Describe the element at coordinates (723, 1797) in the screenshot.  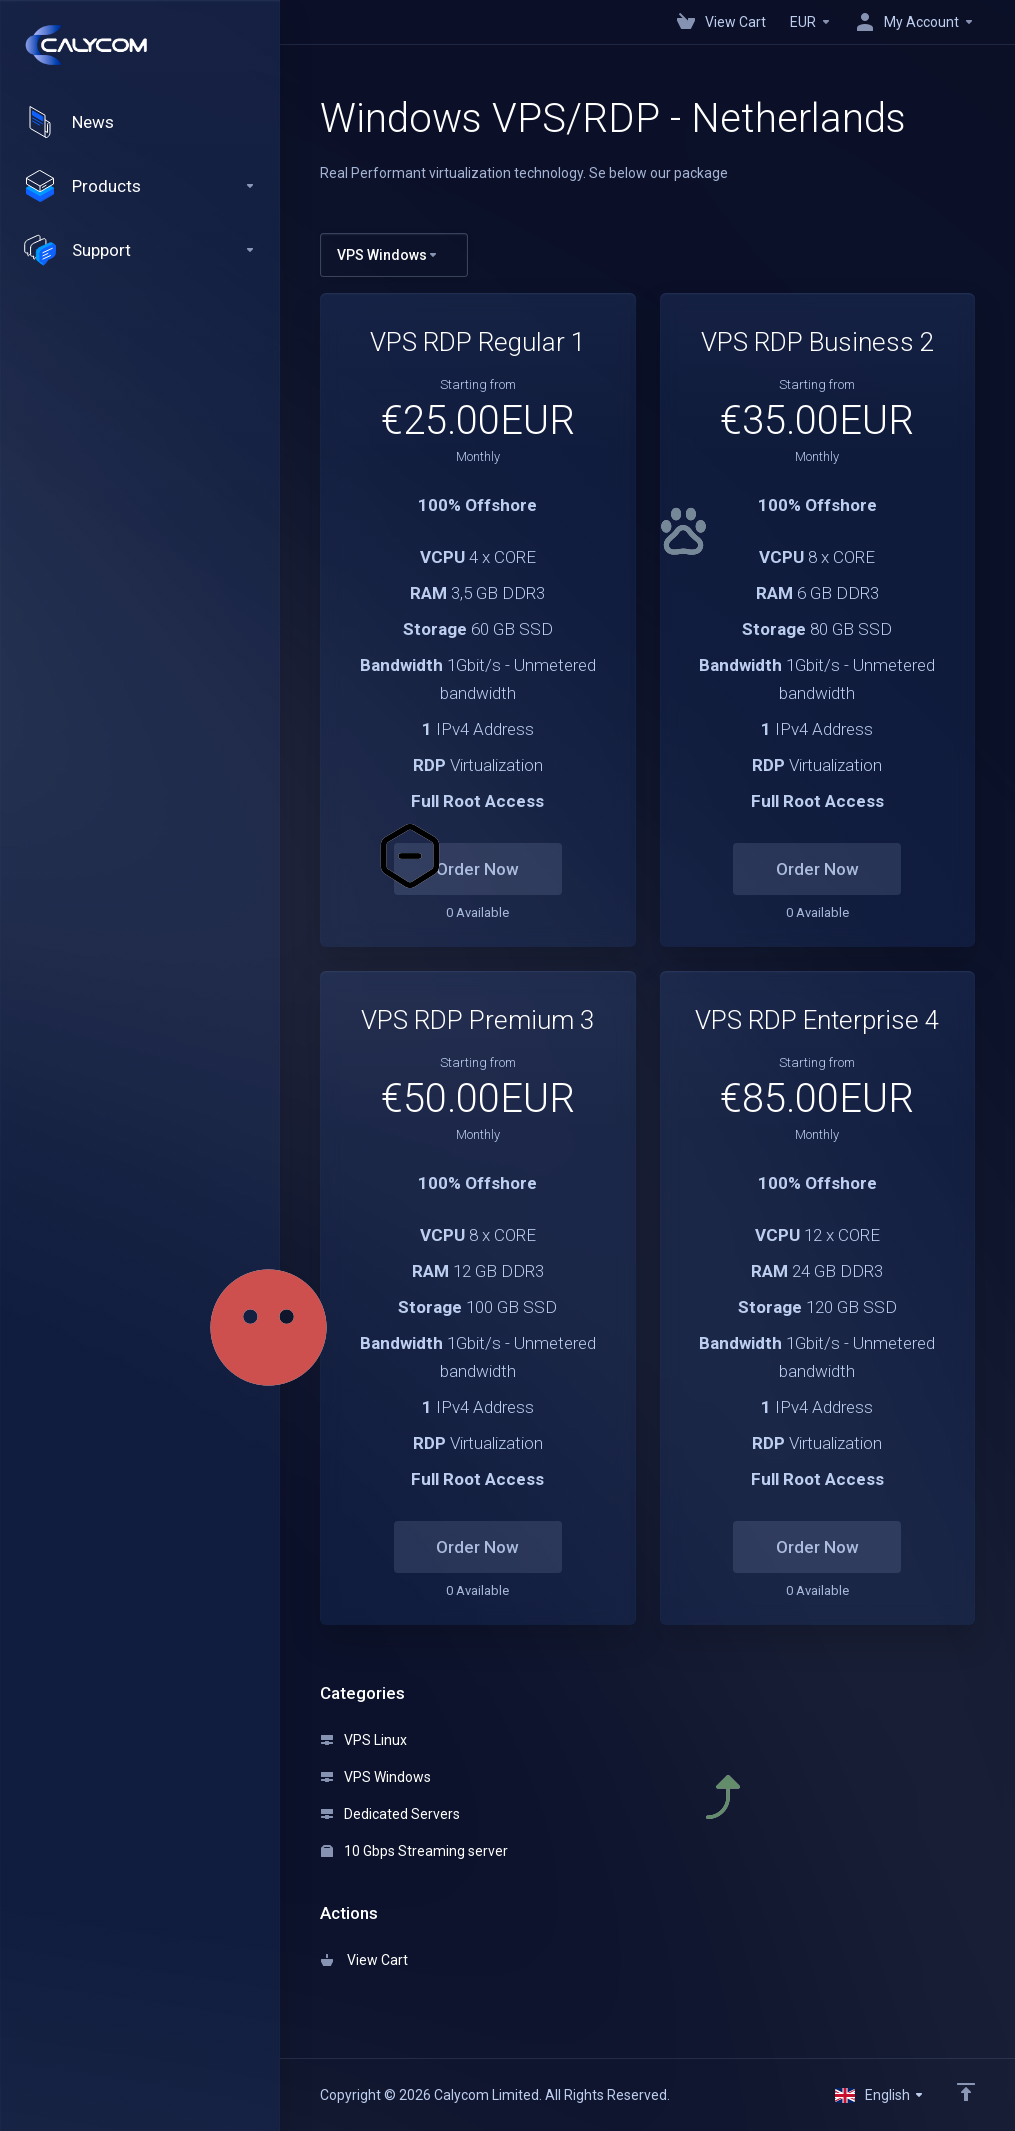
I see `go back and up in navigation` at that location.